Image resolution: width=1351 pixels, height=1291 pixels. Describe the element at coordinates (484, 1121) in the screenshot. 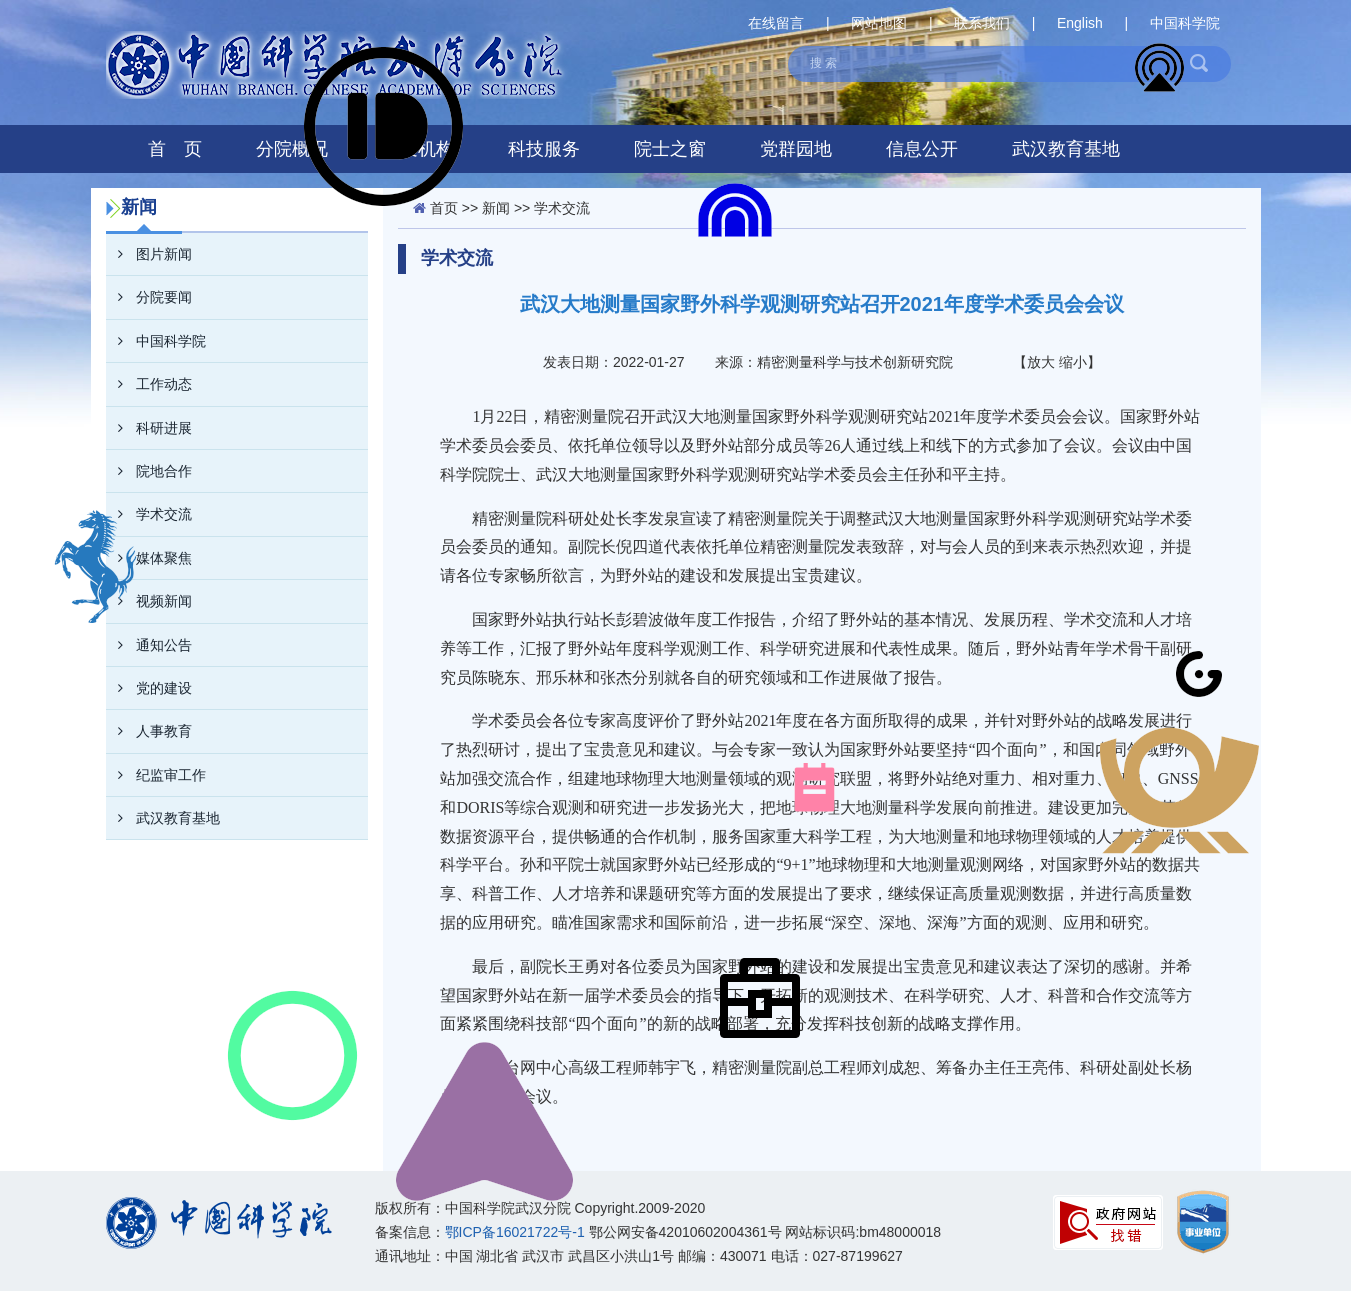

I see `spaceship brand logo` at that location.